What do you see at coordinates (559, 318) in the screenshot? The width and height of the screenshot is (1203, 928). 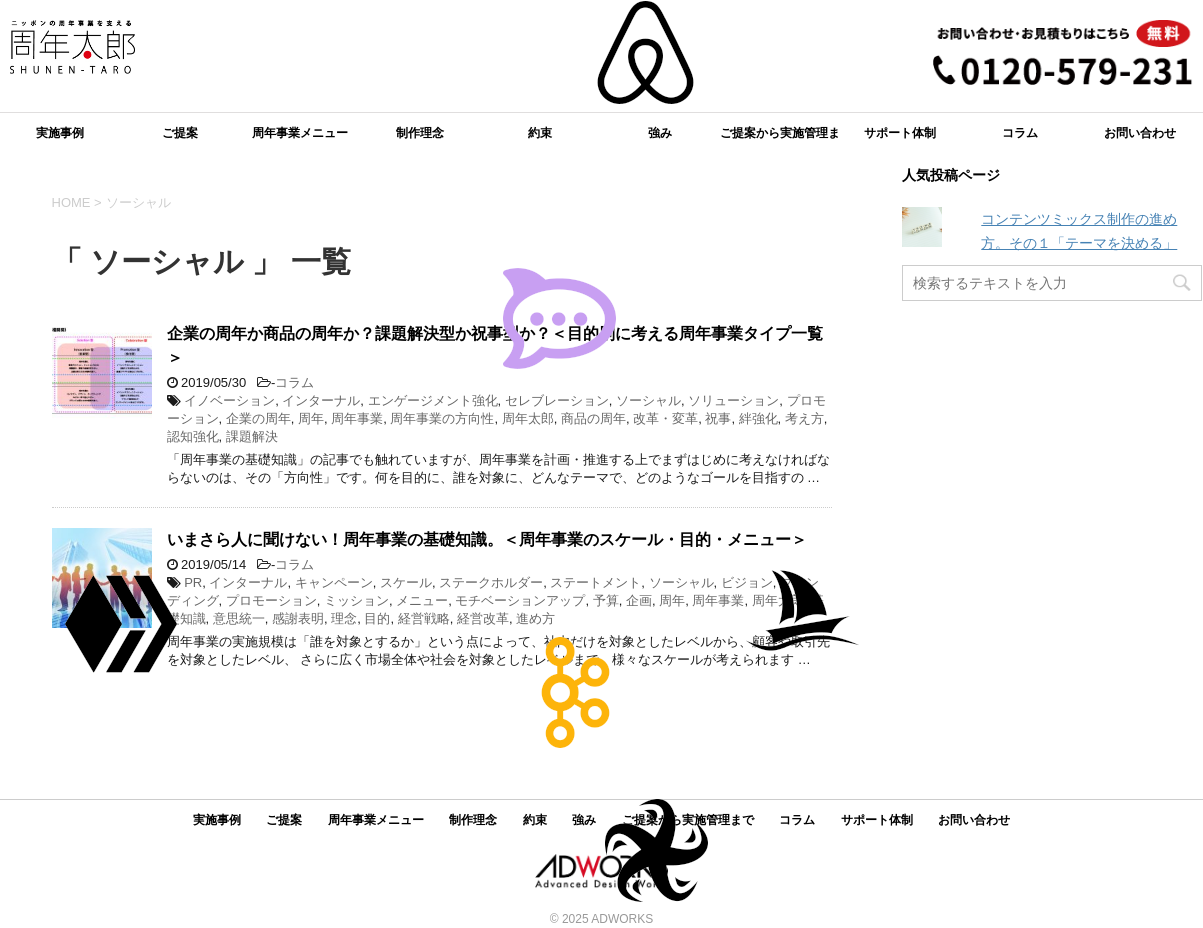 I see `open Rocket.Chat application` at bounding box center [559, 318].